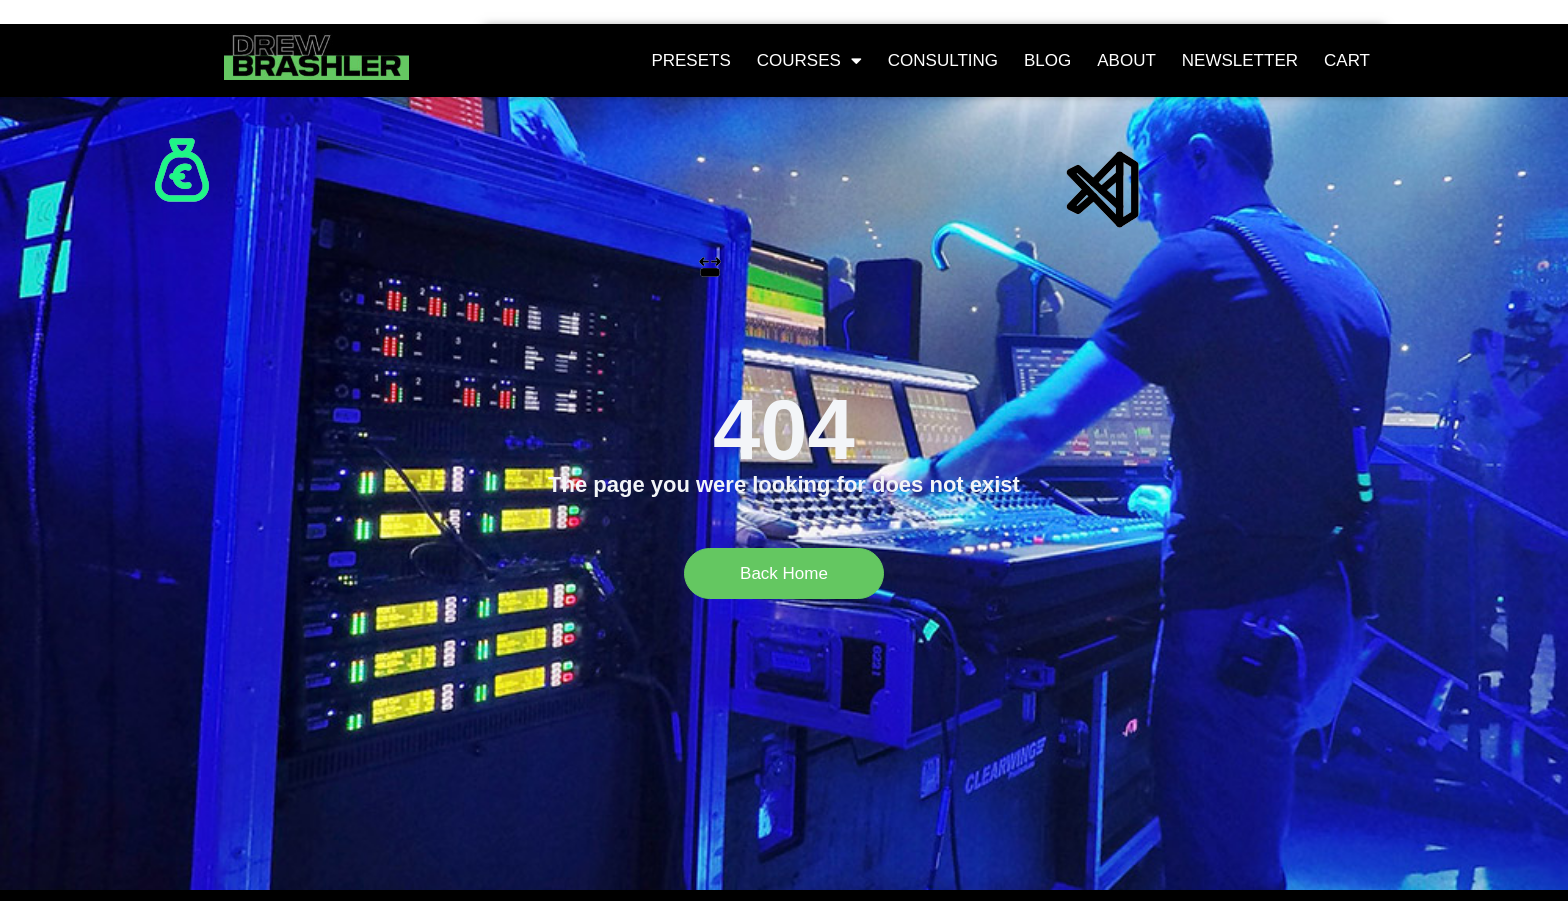 This screenshot has width=1568, height=901. Describe the element at coordinates (710, 267) in the screenshot. I see `auto-fit content to container width` at that location.